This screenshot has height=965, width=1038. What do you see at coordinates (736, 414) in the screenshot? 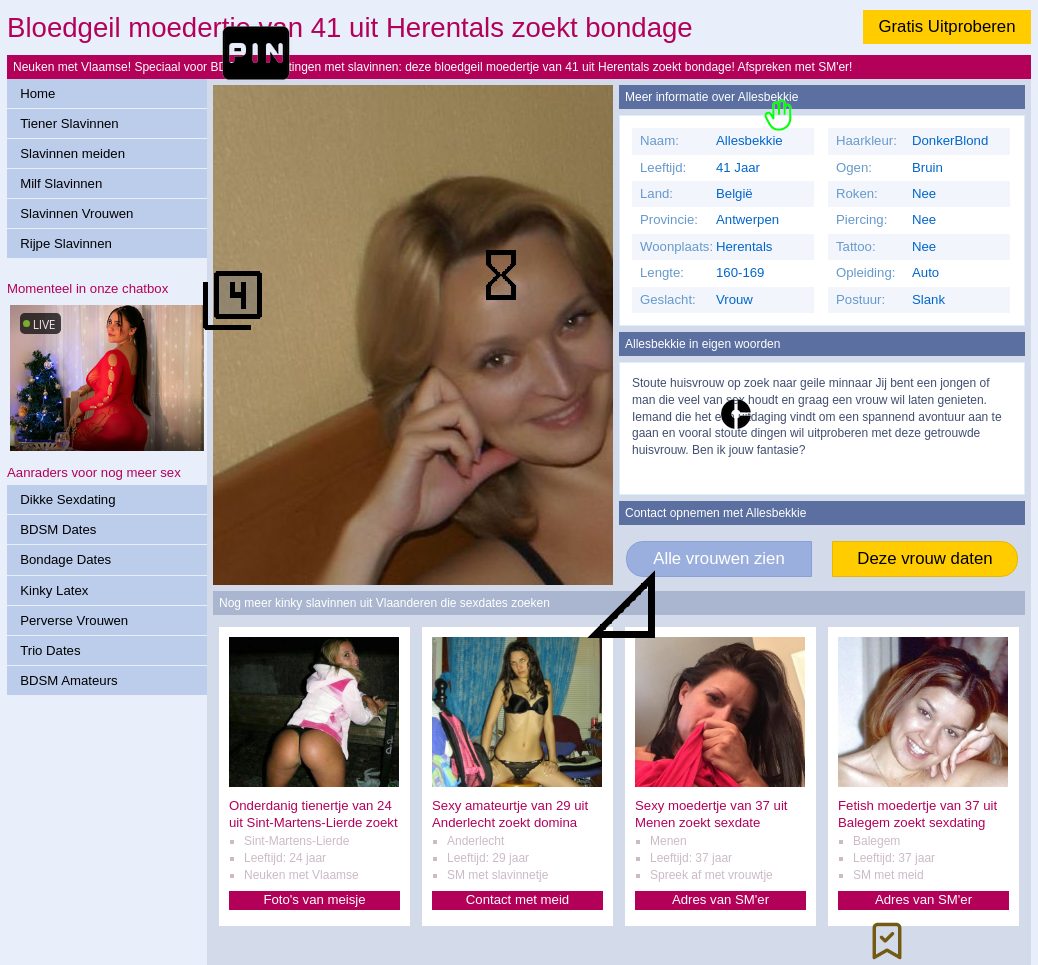
I see `view analytics or statistics breakdown` at bounding box center [736, 414].